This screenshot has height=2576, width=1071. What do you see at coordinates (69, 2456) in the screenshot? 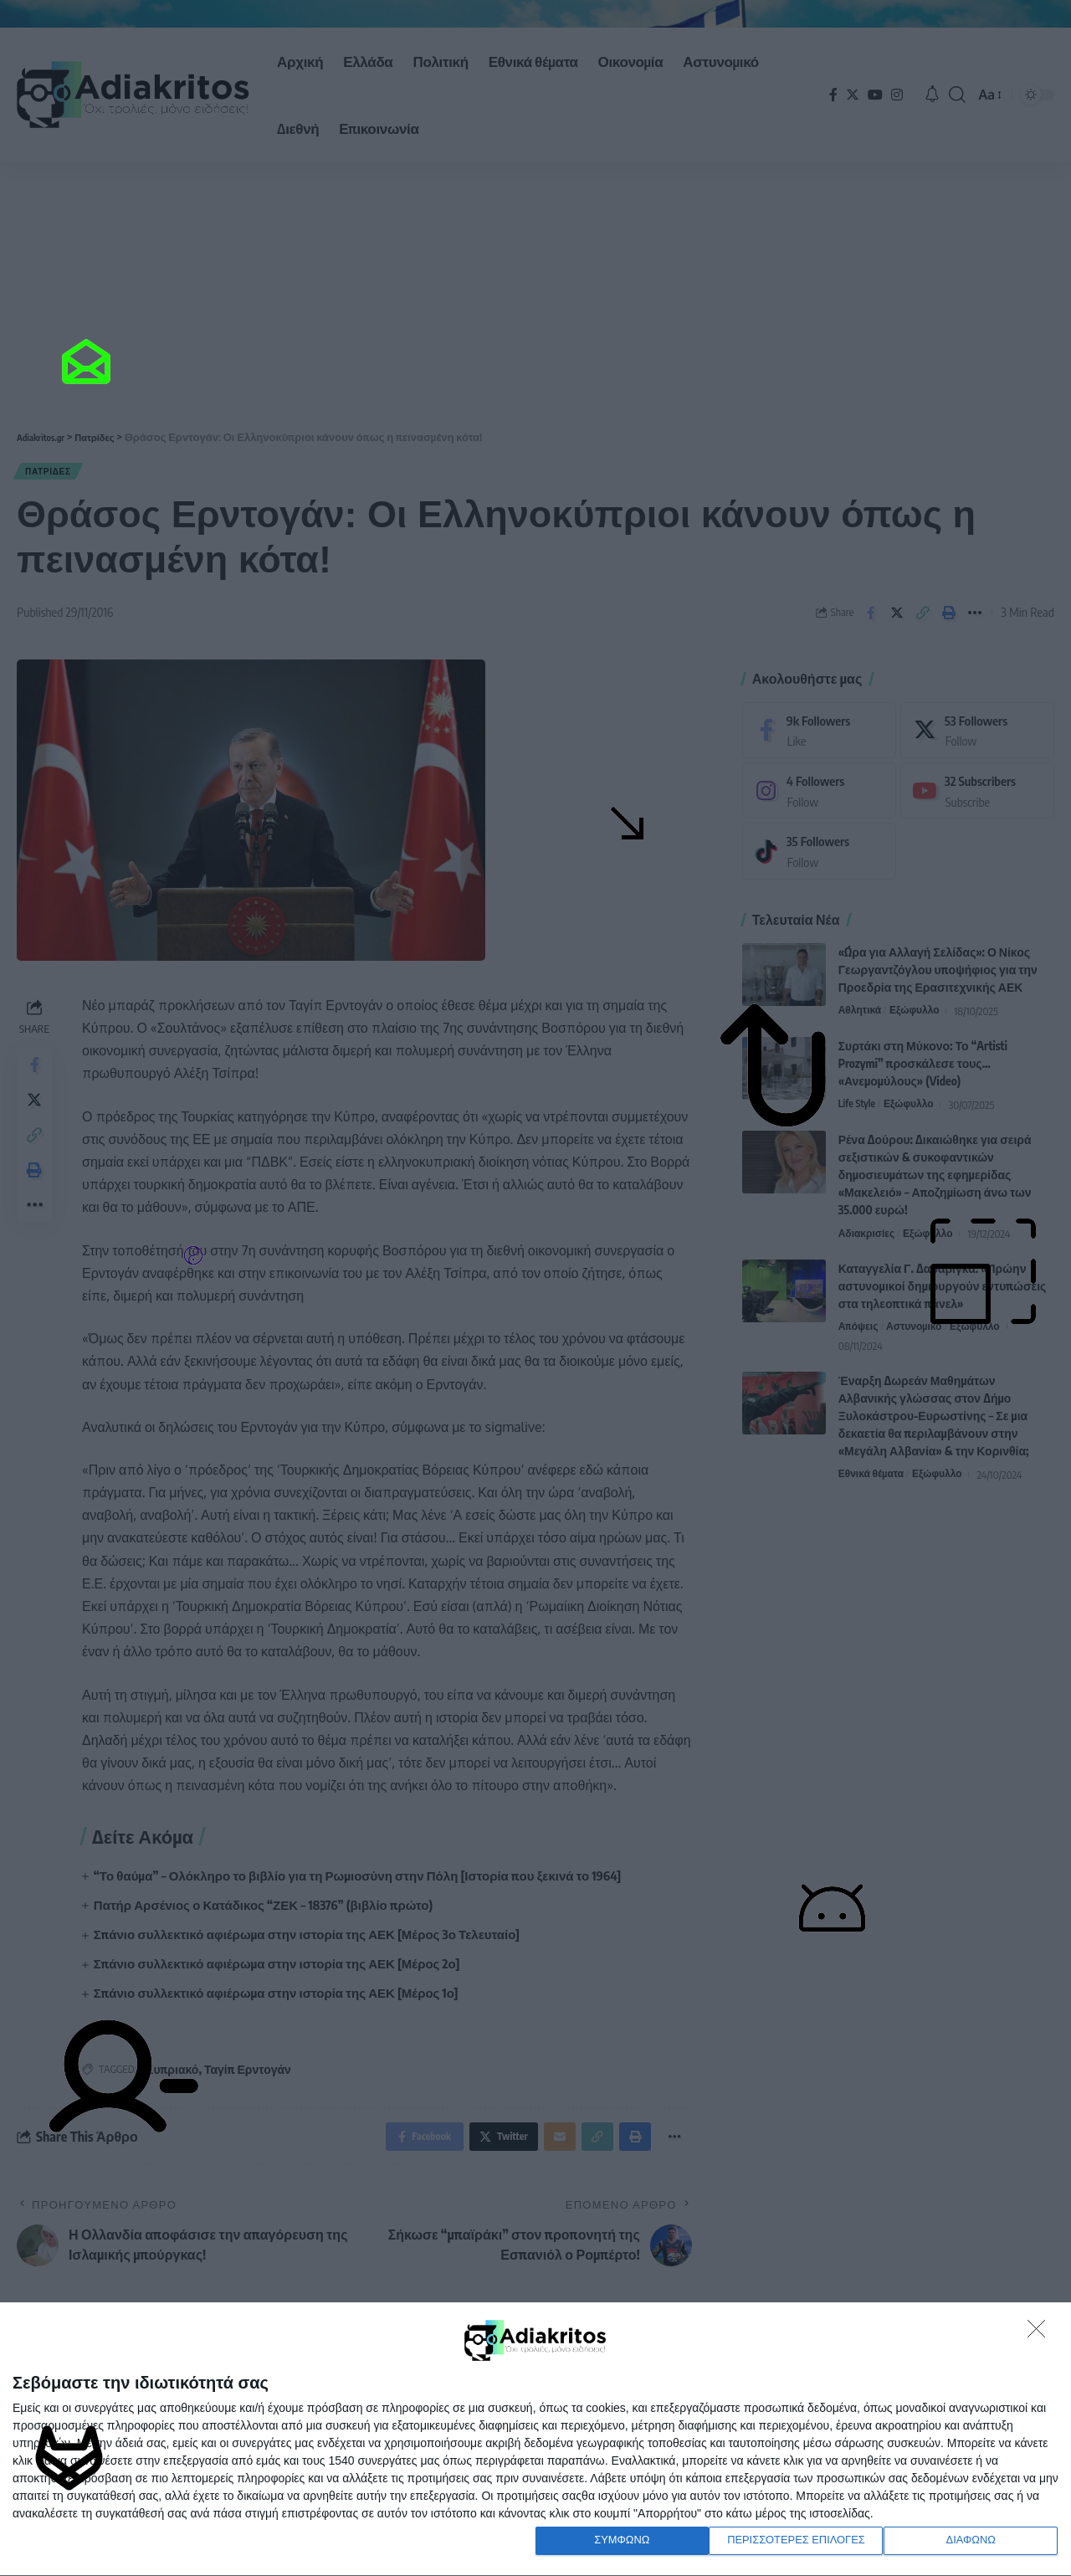
I see `open GitLab repository` at bounding box center [69, 2456].